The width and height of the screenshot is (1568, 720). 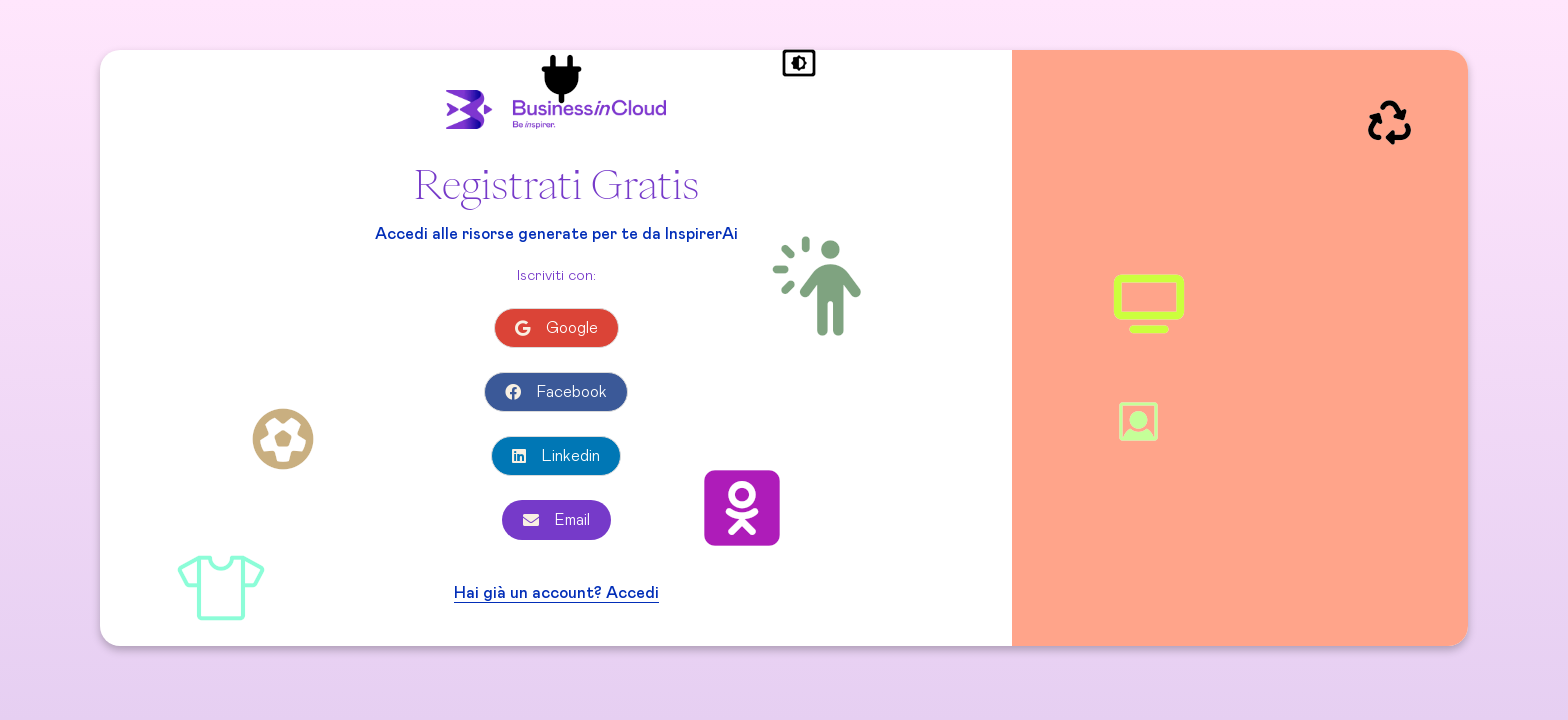 I want to click on connect to power source, so click(x=561, y=80).